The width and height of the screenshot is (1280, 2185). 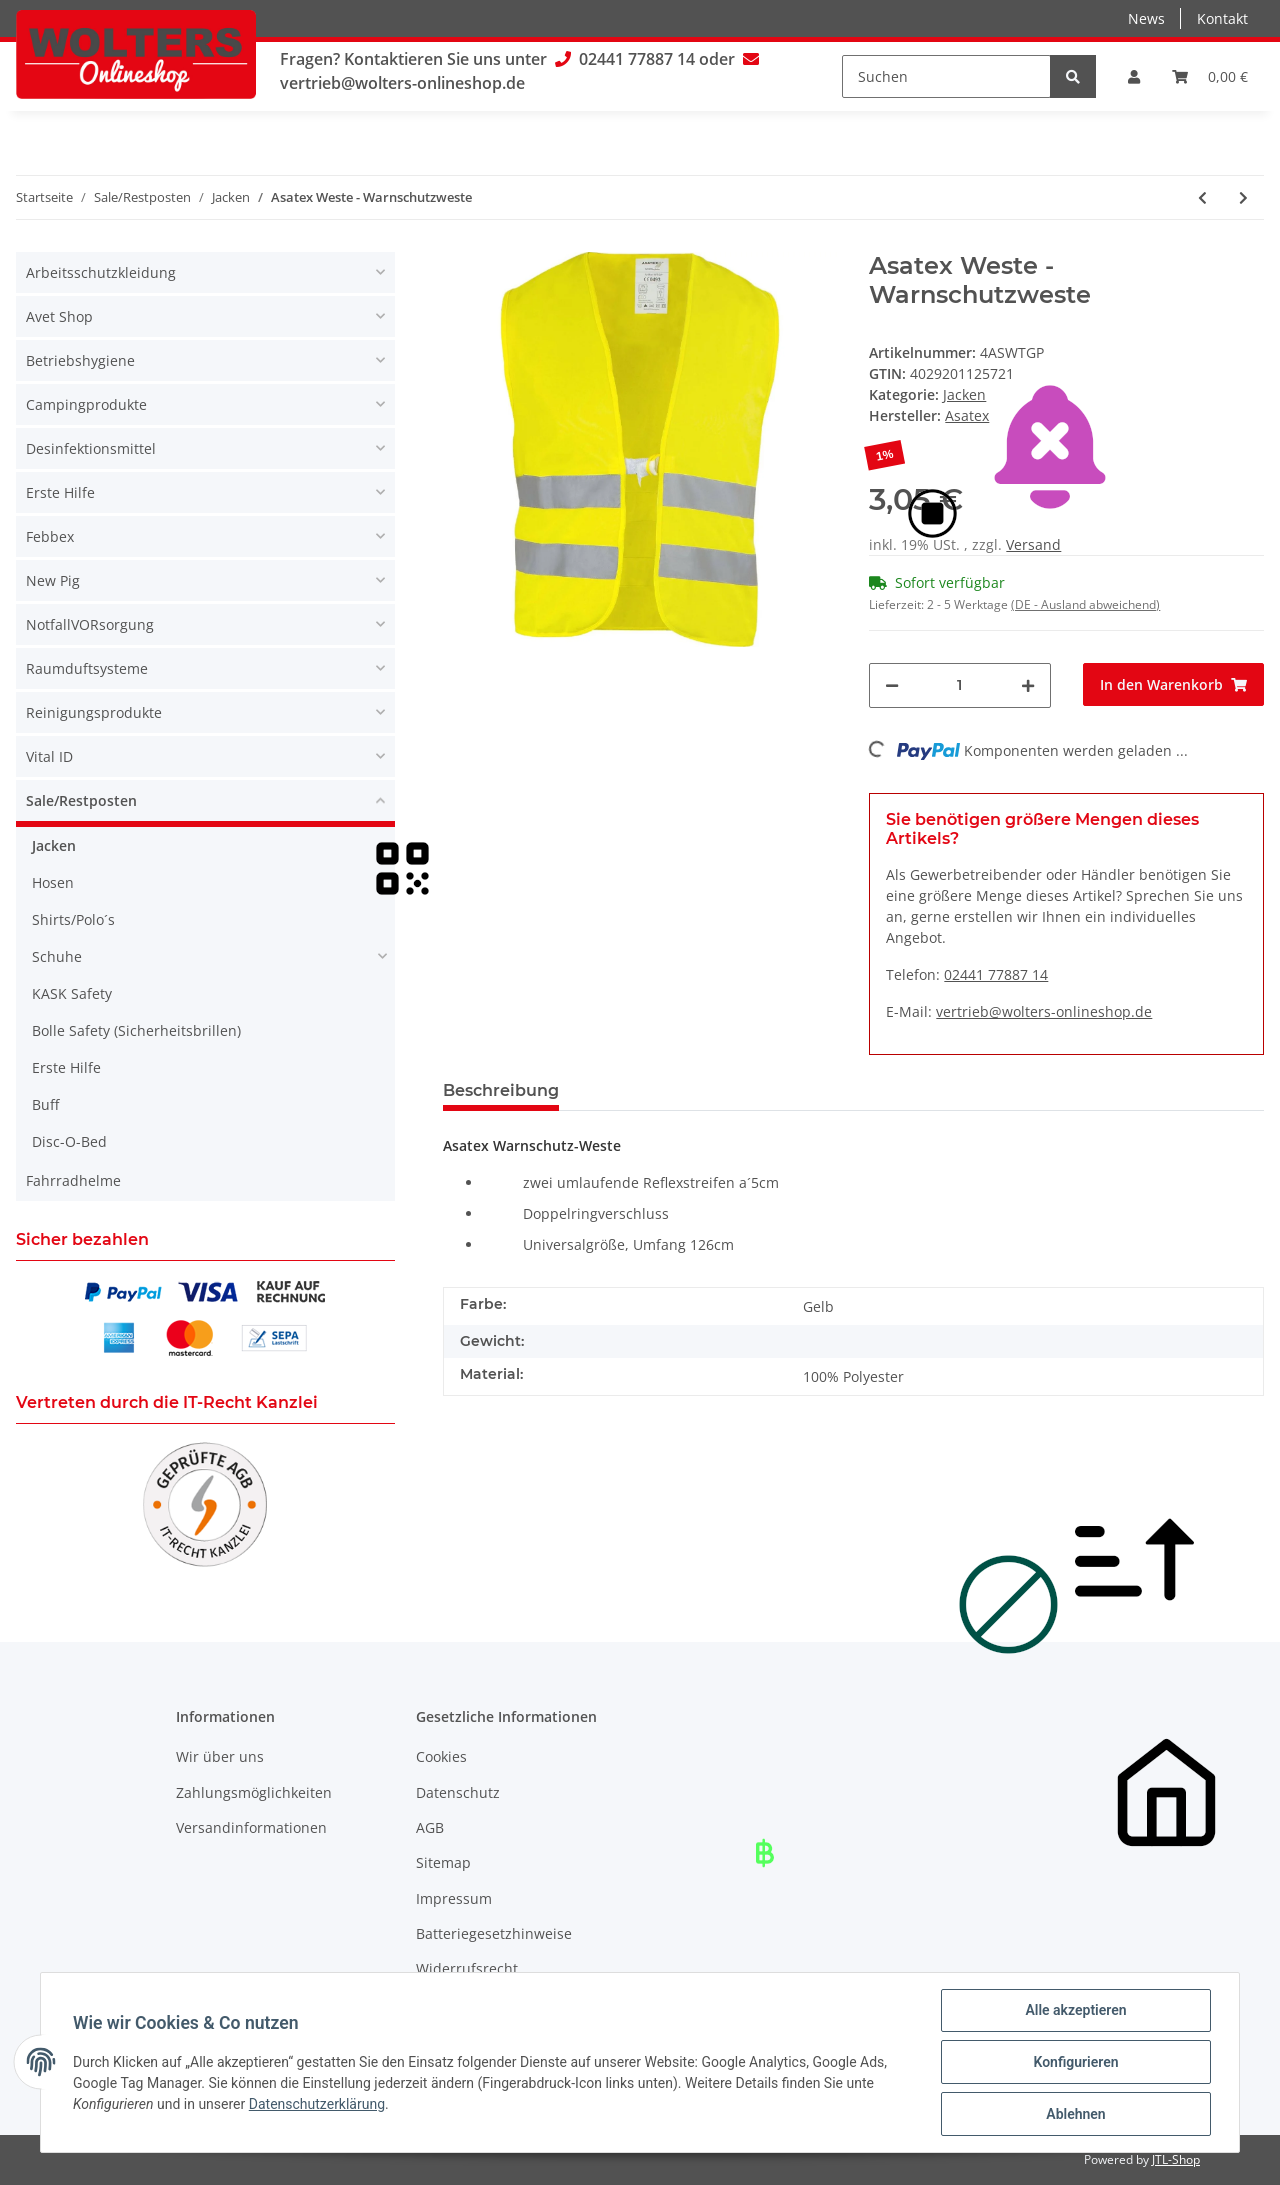 I want to click on dismiss or clear notifications, so click(x=1050, y=447).